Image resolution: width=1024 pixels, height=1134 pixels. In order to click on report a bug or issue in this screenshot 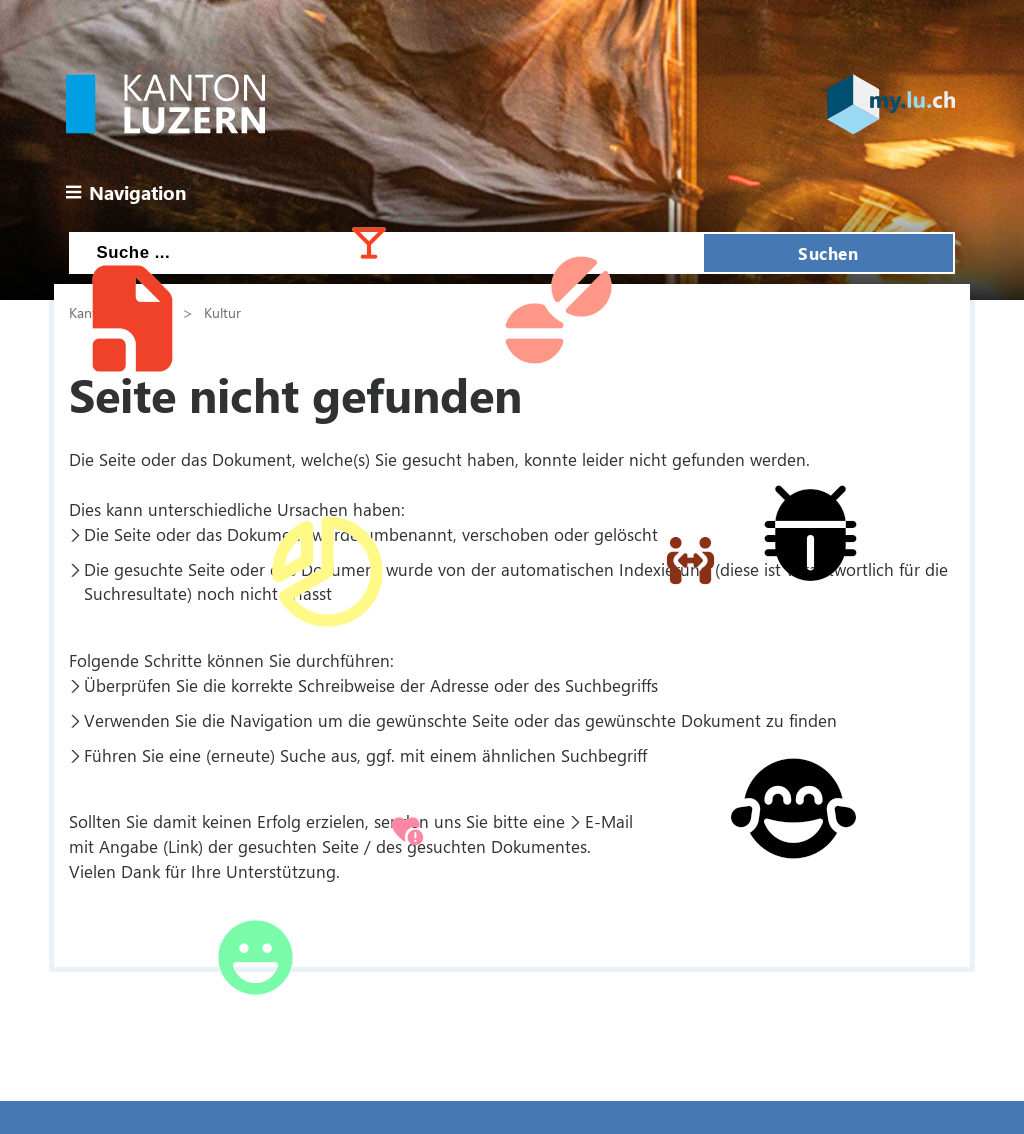, I will do `click(810, 531)`.